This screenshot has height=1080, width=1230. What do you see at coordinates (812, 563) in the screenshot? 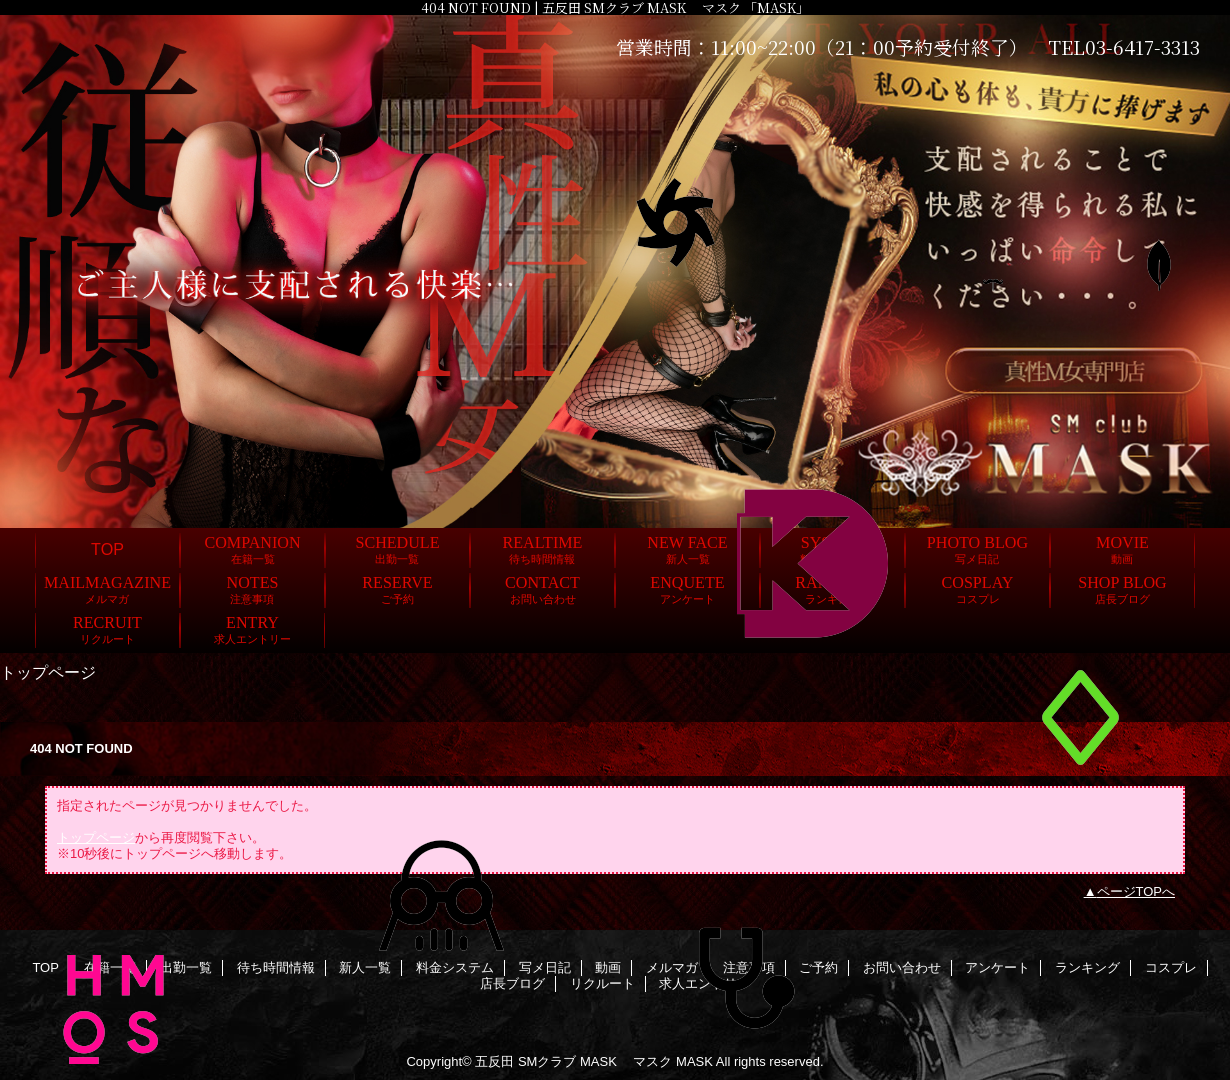
I see `visit Digi-Key Electronics website` at bounding box center [812, 563].